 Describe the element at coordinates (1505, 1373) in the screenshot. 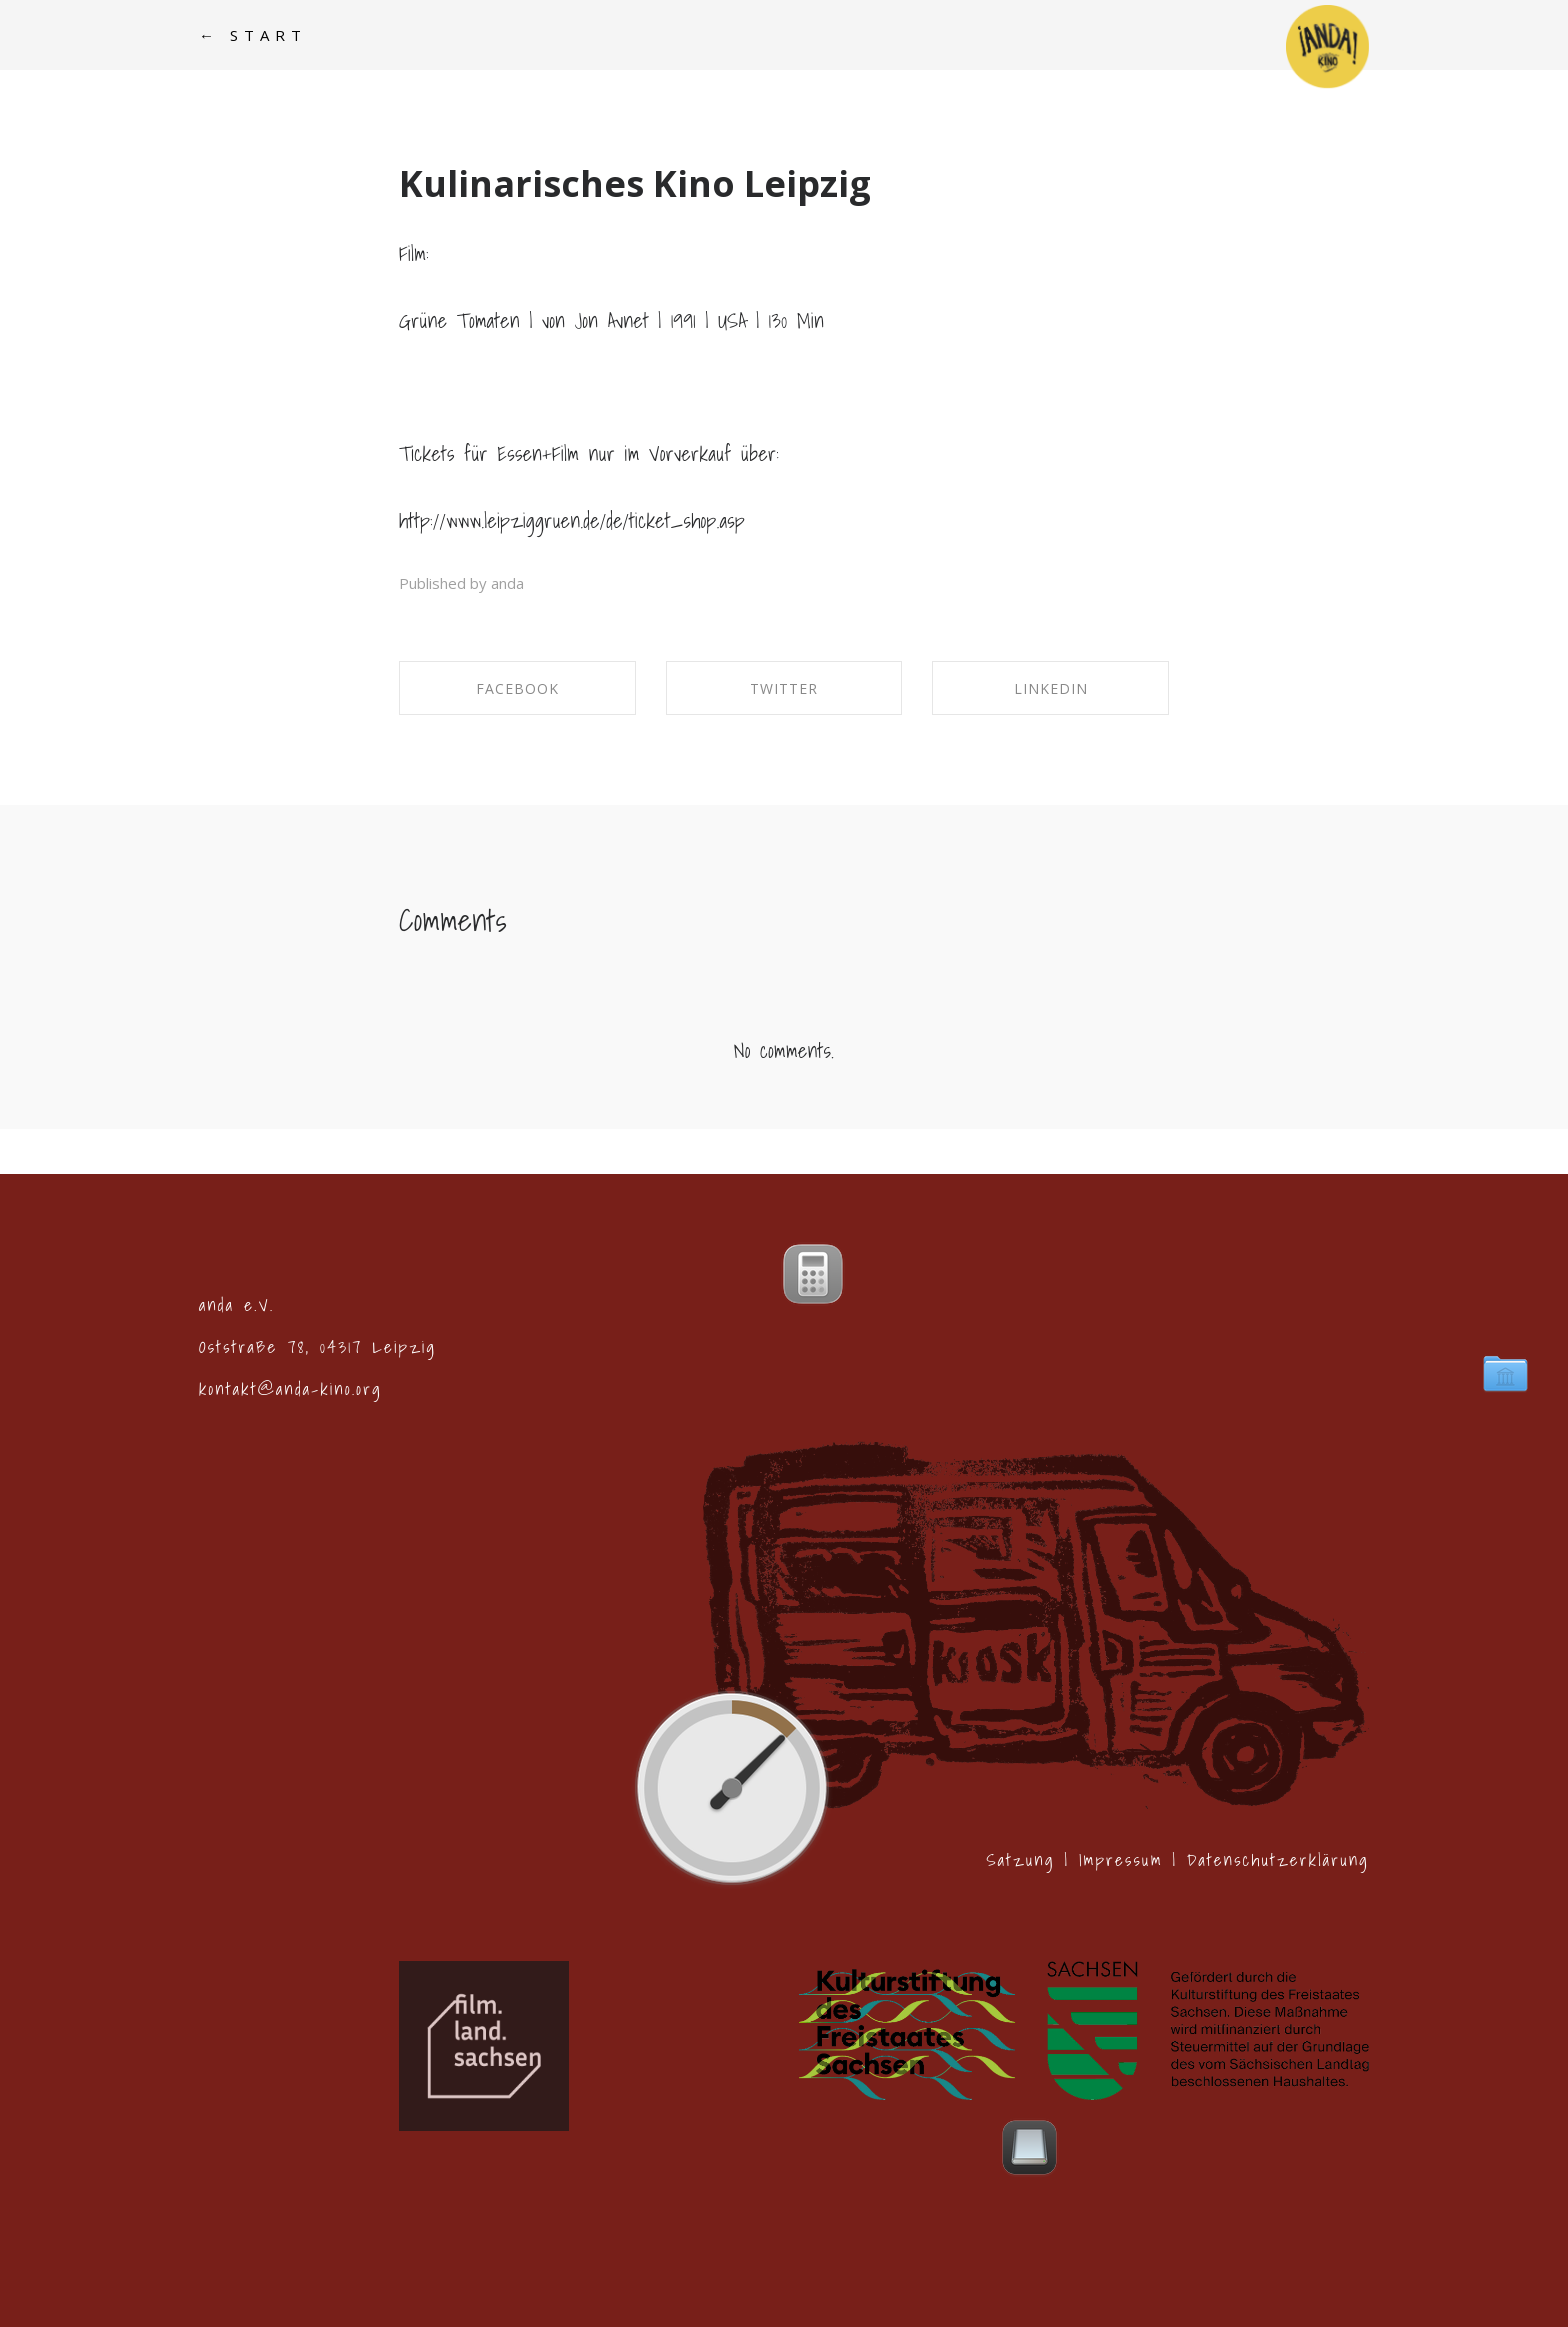

I see `open the system library folder` at that location.